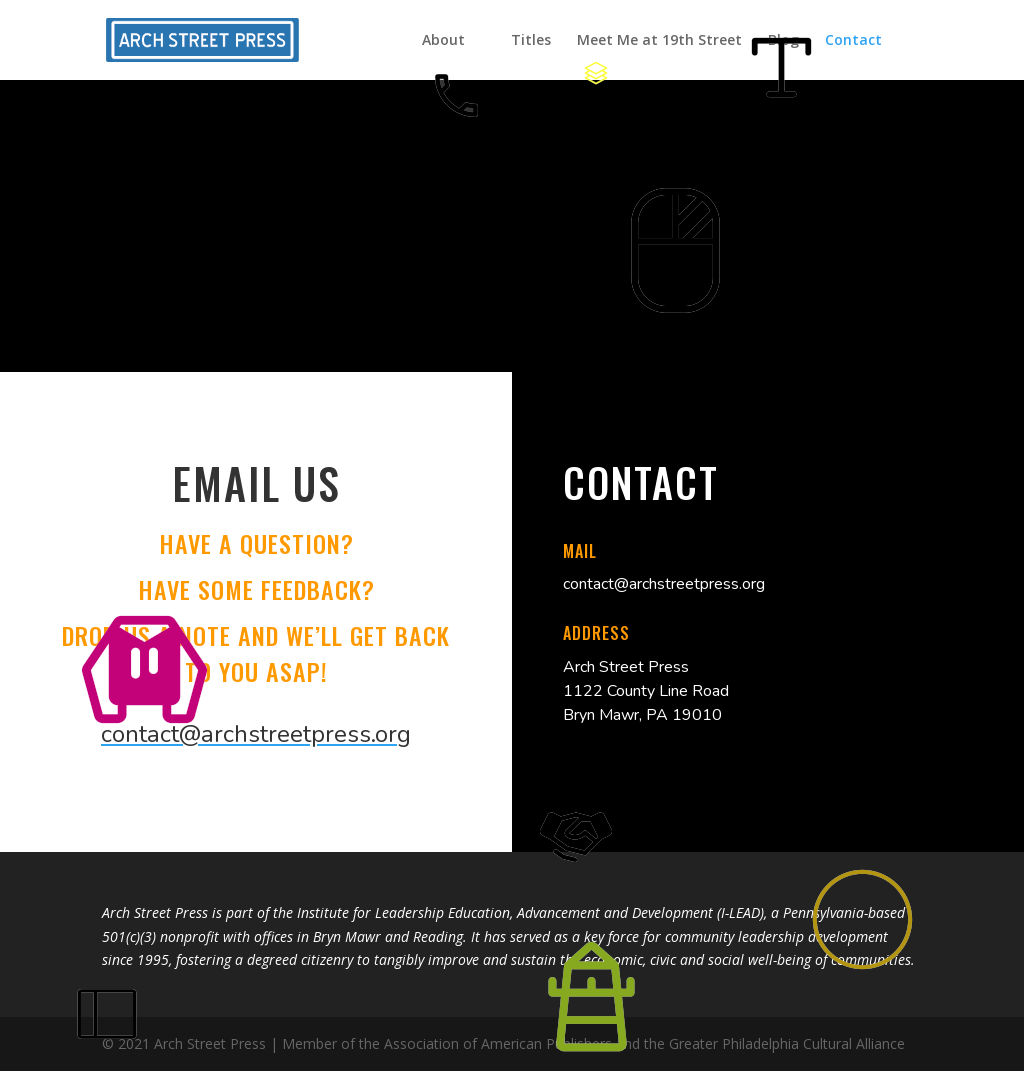  Describe the element at coordinates (456, 95) in the screenshot. I see `make a phone call` at that location.